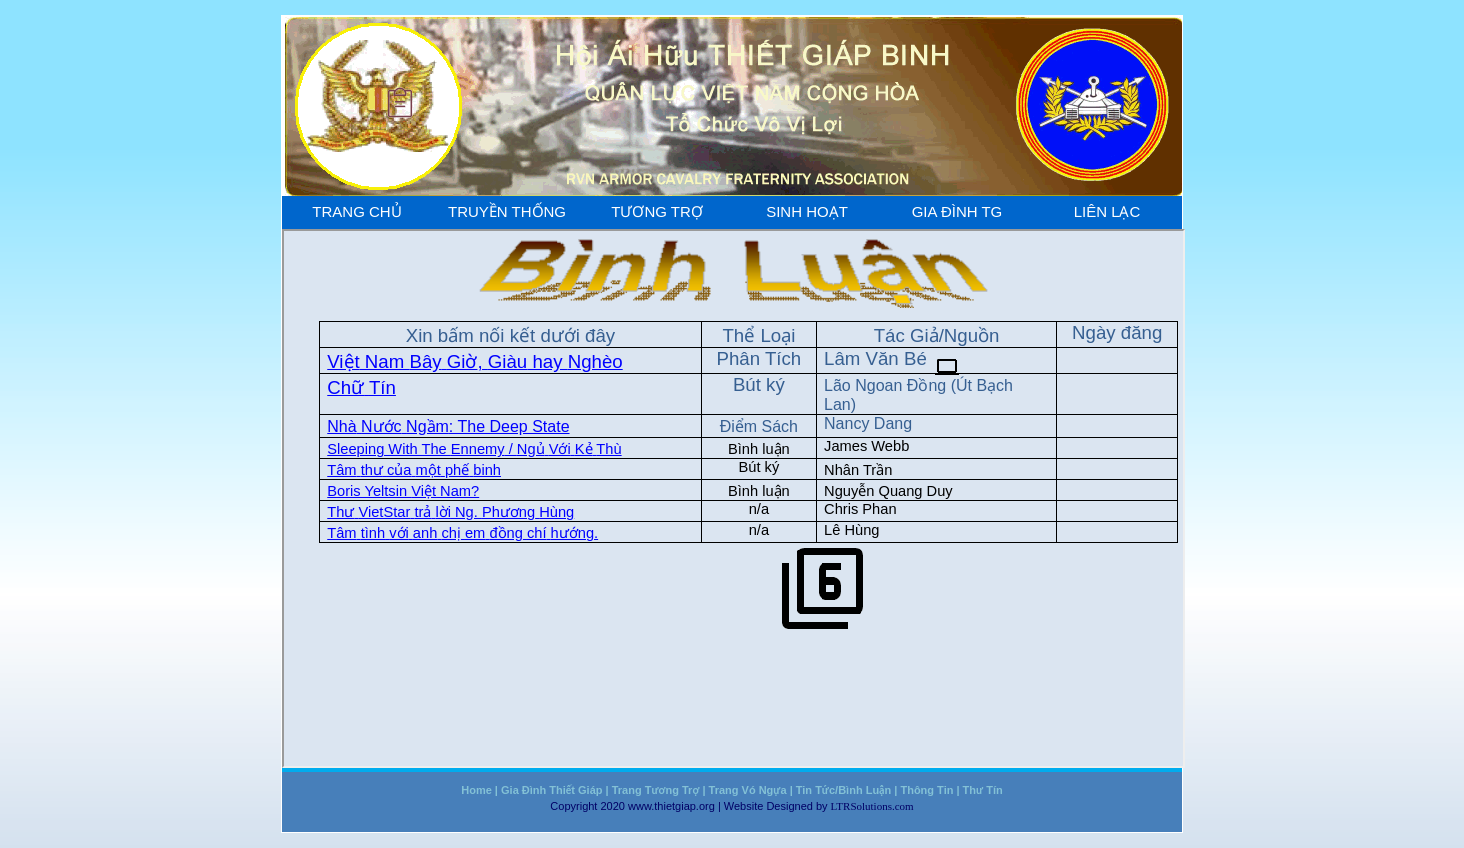 The height and width of the screenshot is (848, 1464). I want to click on view clipboard contents, so click(400, 103).